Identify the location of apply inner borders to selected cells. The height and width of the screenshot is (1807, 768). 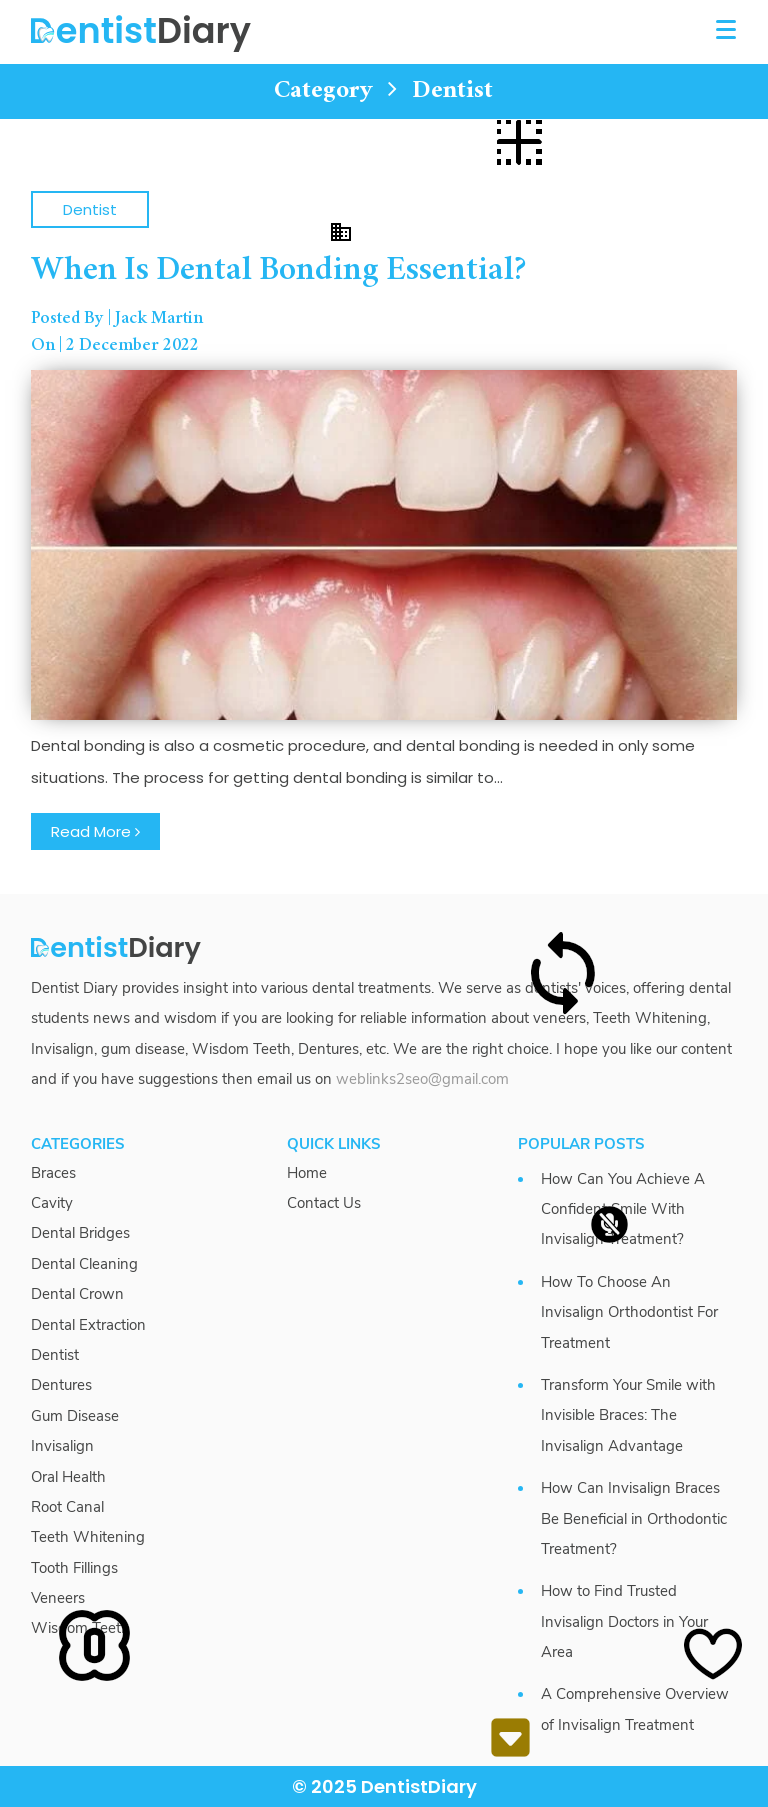
(519, 142).